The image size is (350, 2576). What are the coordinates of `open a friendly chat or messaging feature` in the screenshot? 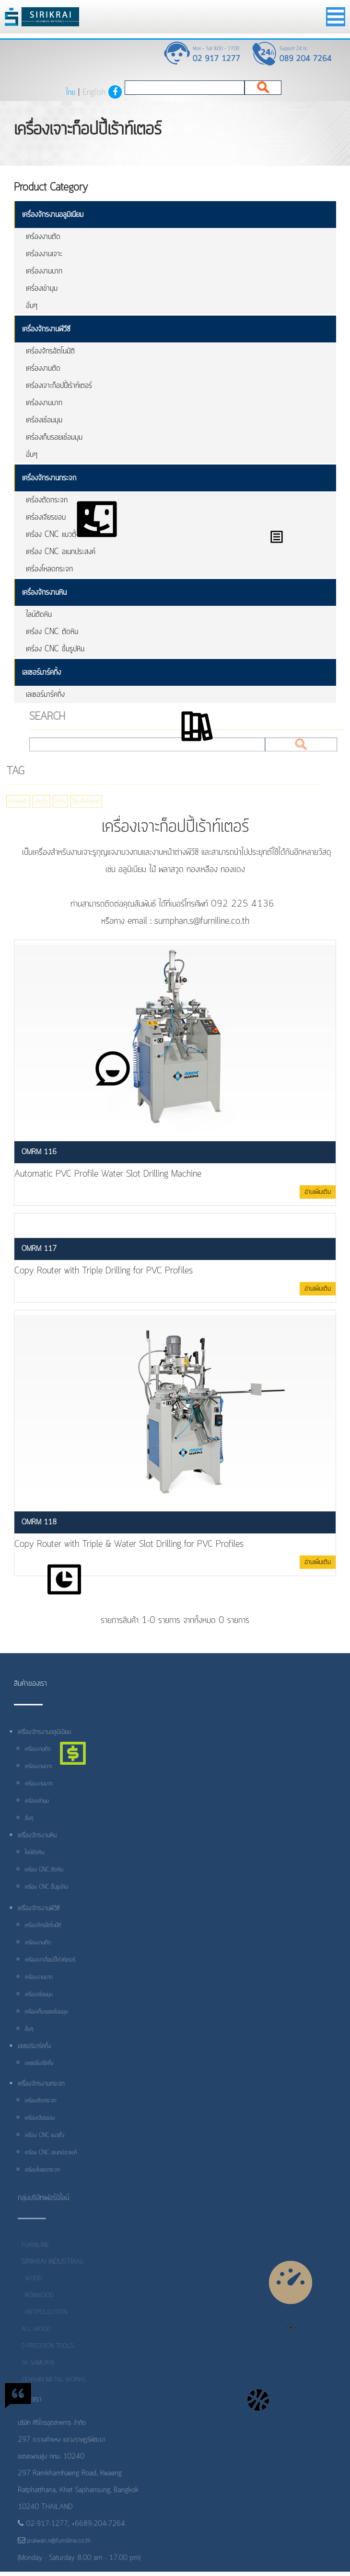 It's located at (113, 1068).